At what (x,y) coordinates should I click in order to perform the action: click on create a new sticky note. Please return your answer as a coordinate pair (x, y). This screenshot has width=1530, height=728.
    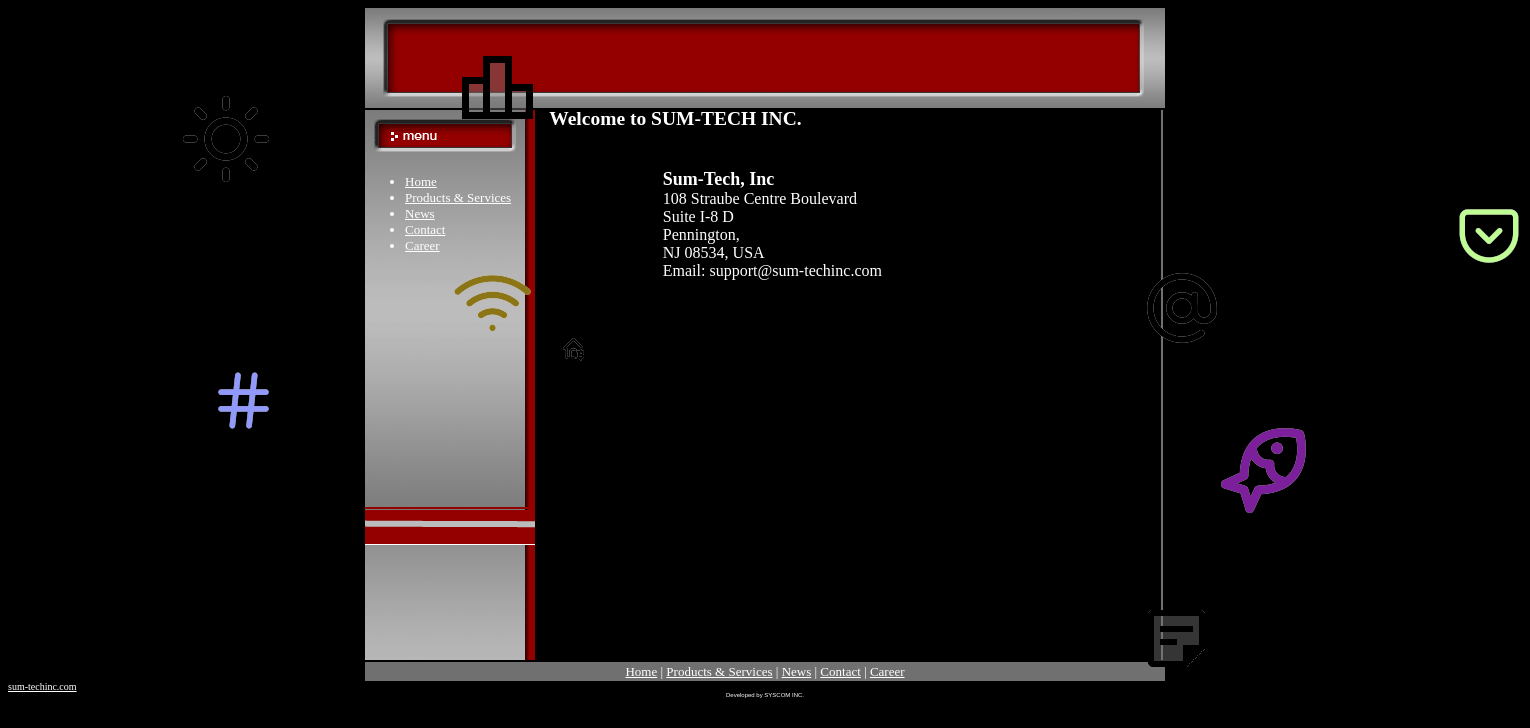
    Looking at the image, I should click on (1176, 638).